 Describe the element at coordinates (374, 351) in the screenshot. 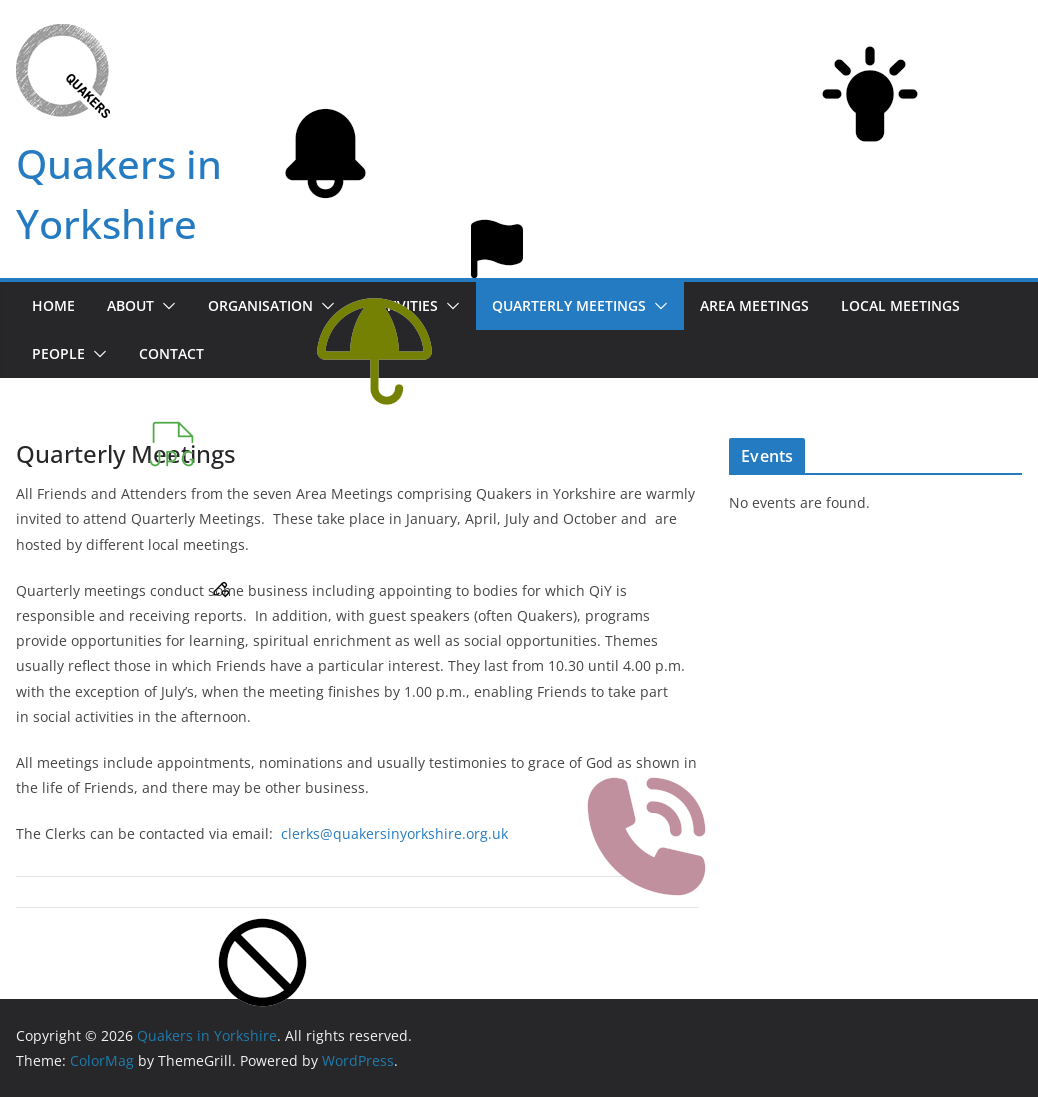

I see `view weather protection or rain forecast` at that location.